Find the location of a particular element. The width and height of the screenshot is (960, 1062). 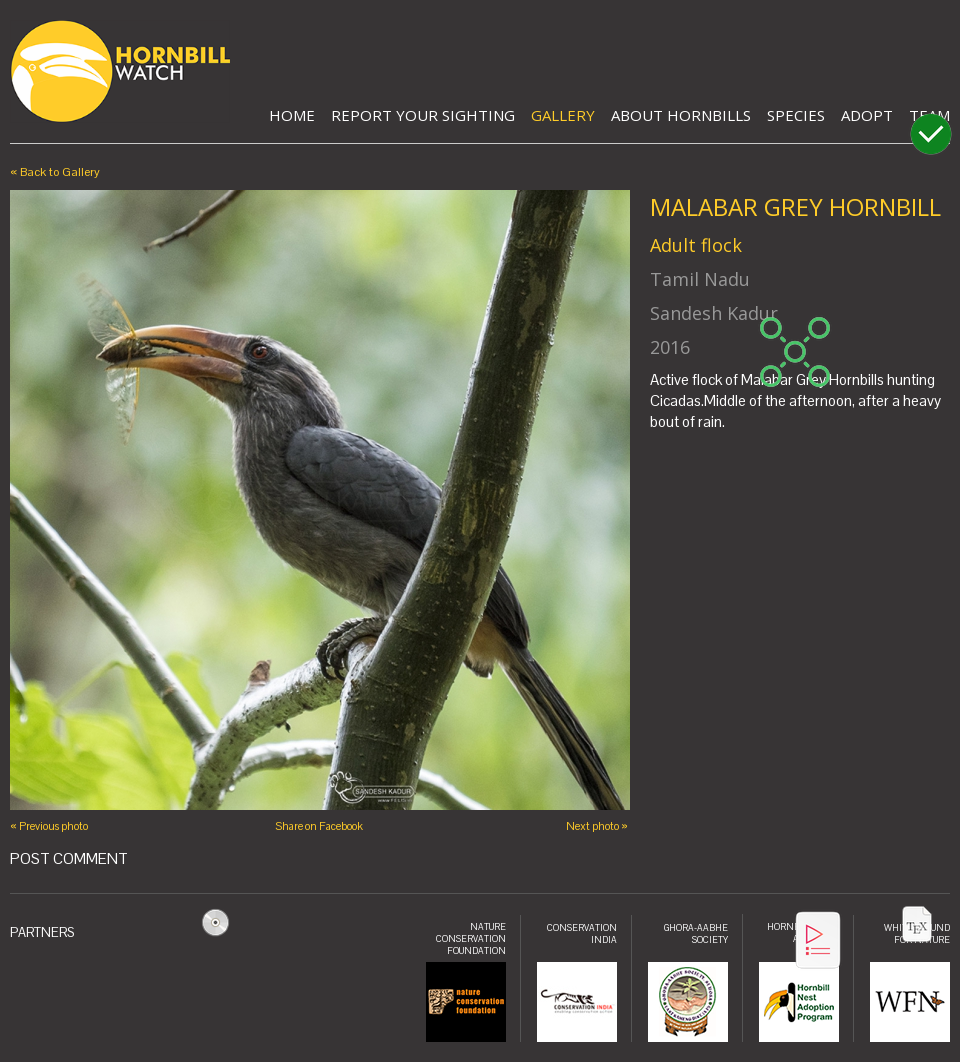

access media library replication tools is located at coordinates (795, 352).